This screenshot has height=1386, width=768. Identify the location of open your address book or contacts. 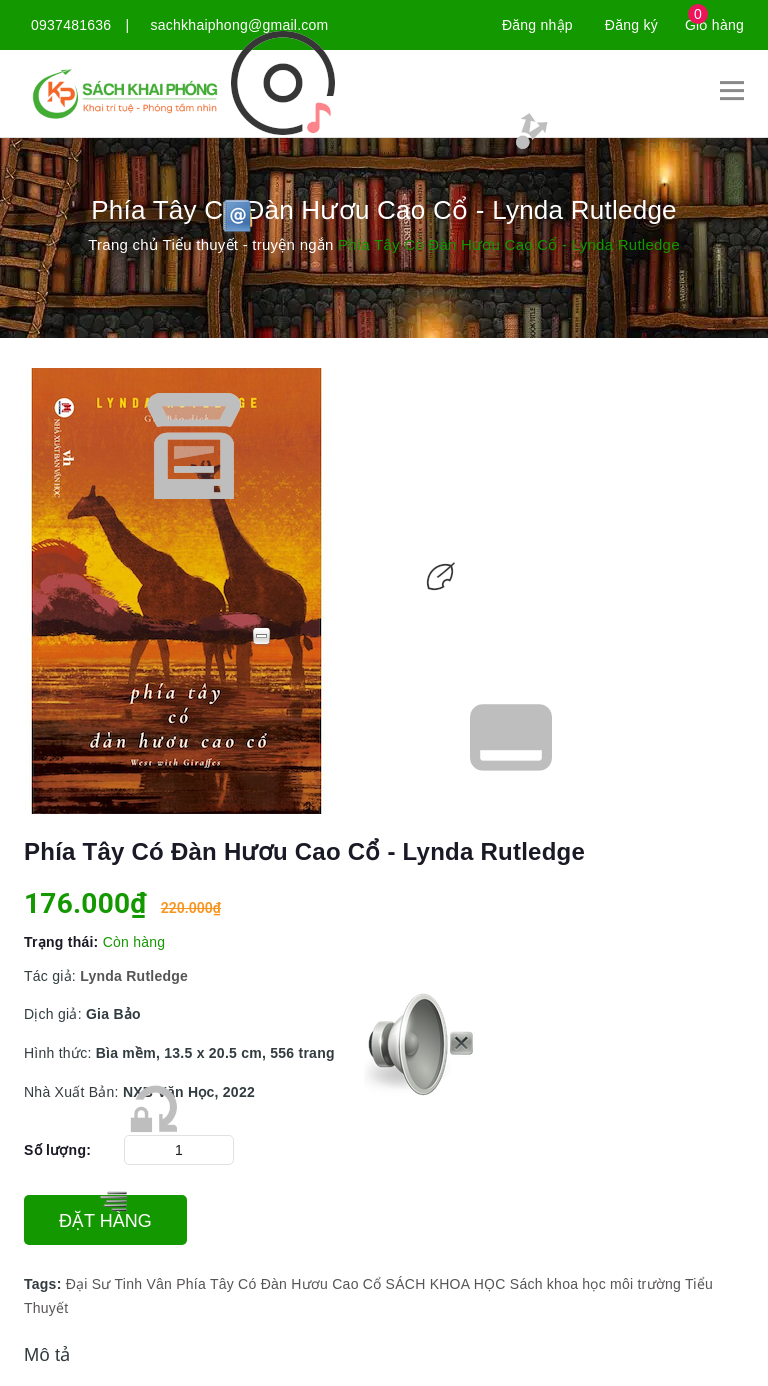
(237, 217).